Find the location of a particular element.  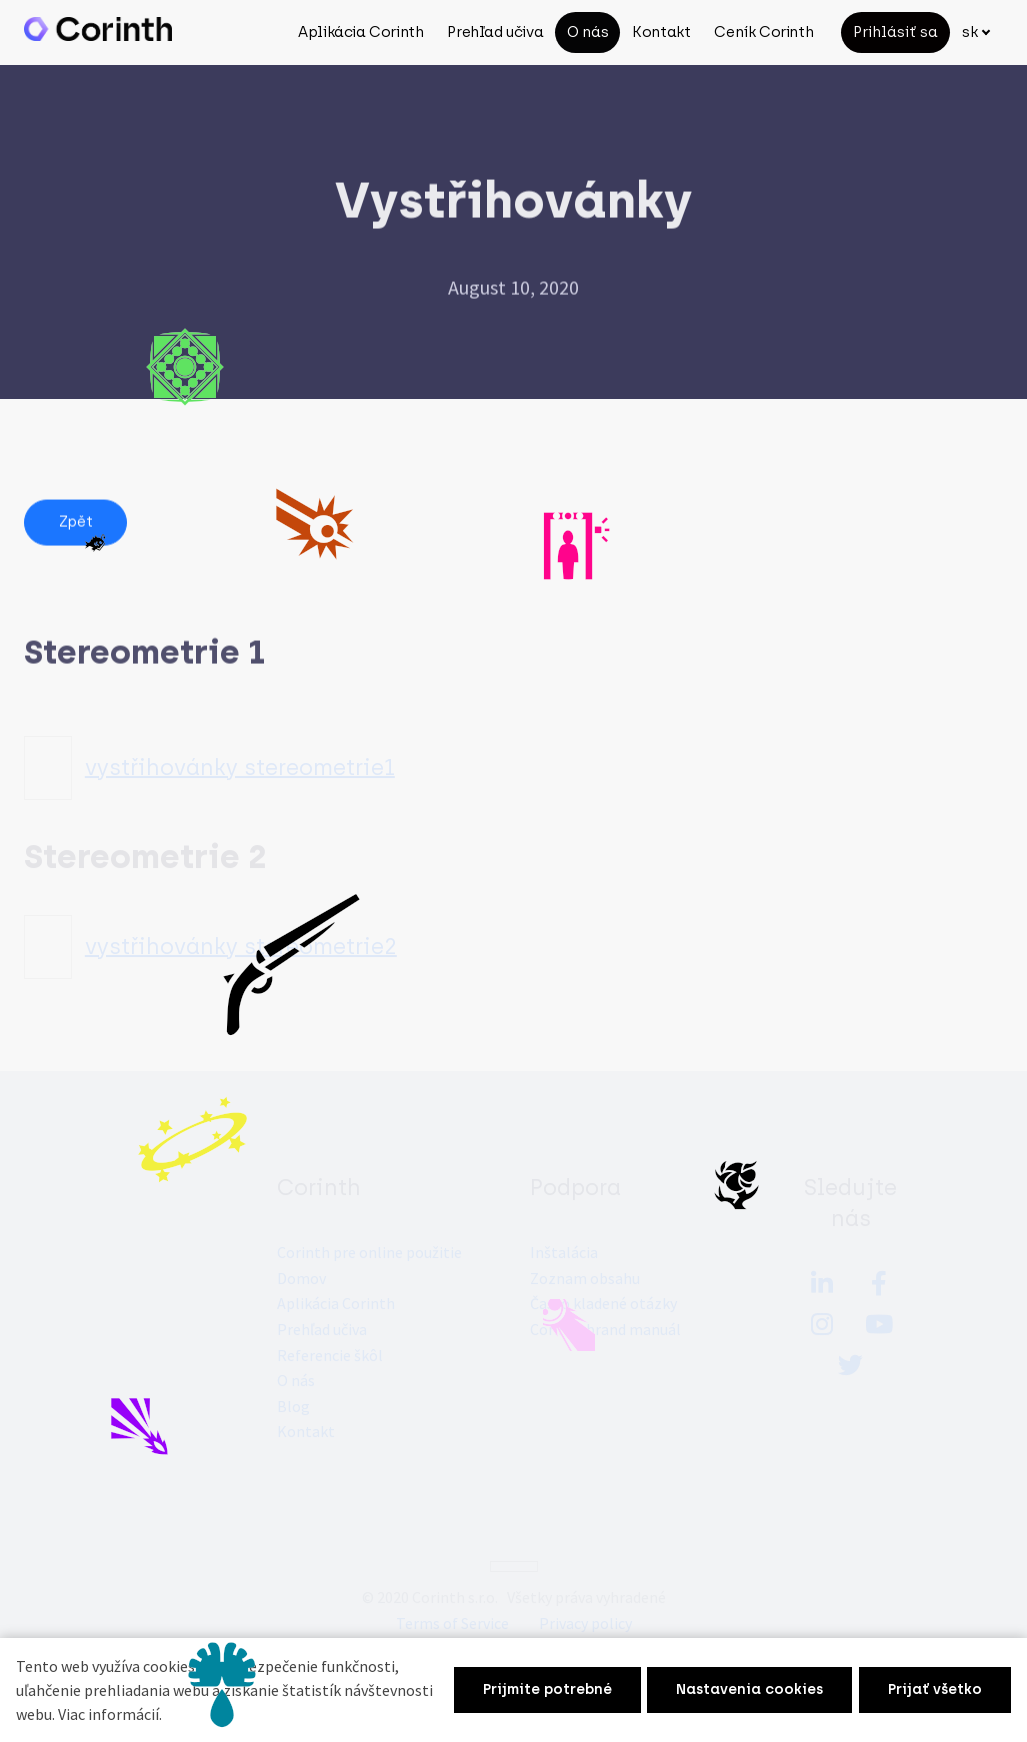

launch or throw a bowling ball in gameplay is located at coordinates (569, 1325).